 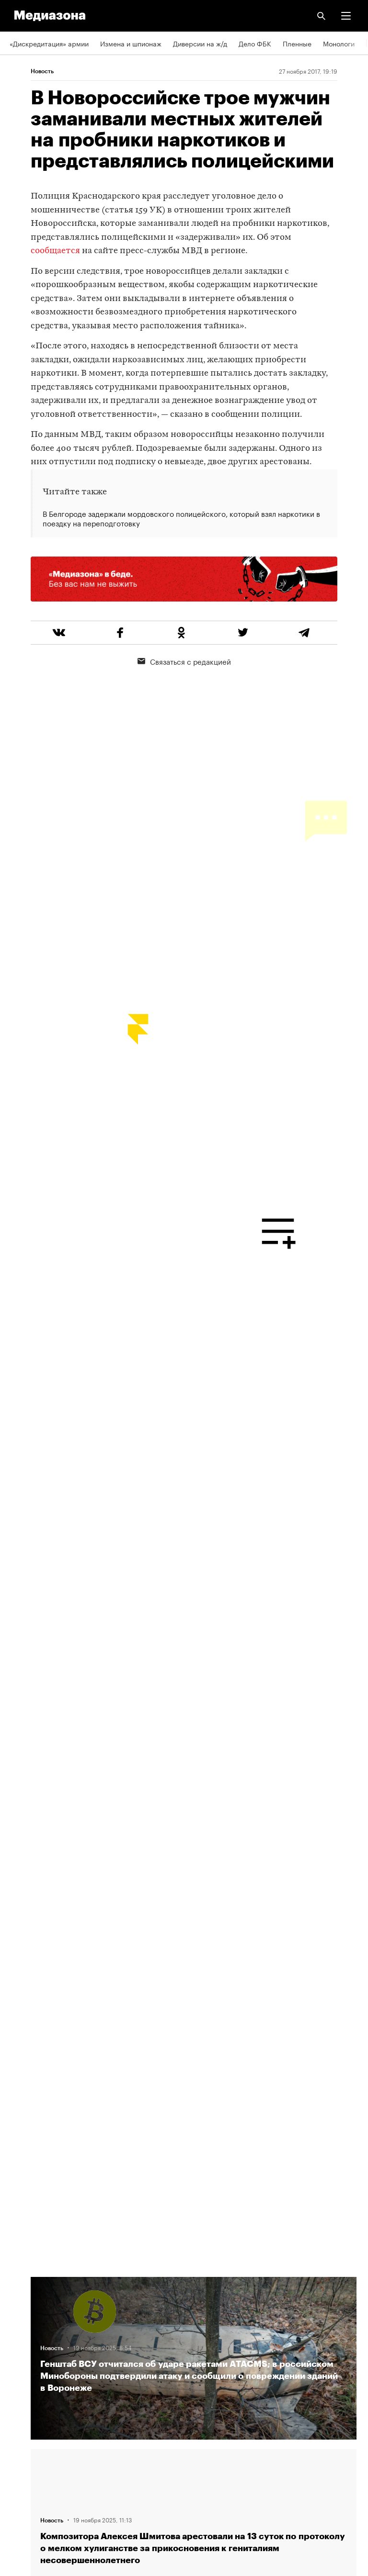 What do you see at coordinates (138, 1029) in the screenshot?
I see `open framer design tool` at bounding box center [138, 1029].